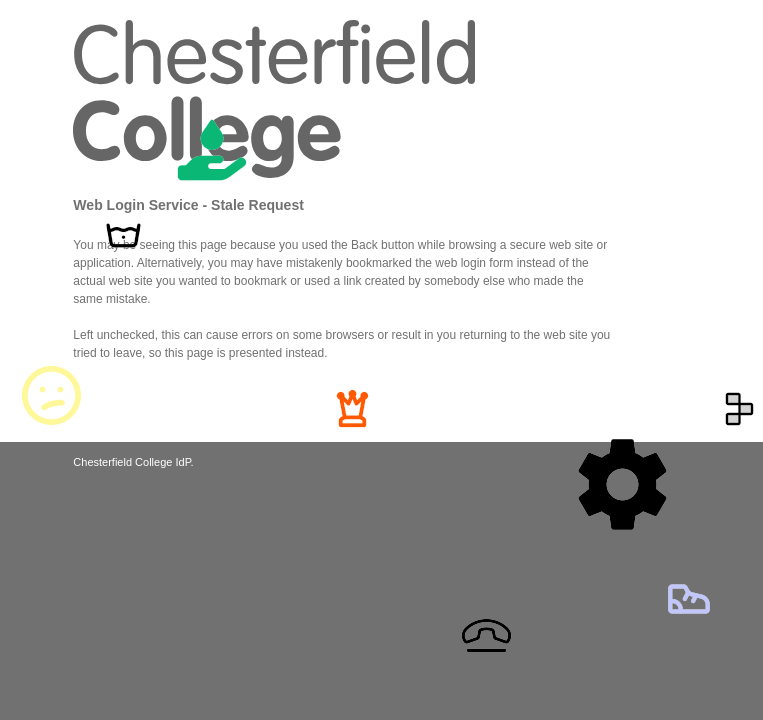 This screenshot has width=763, height=720. Describe the element at coordinates (737, 409) in the screenshot. I see `open Replit coding environment` at that location.